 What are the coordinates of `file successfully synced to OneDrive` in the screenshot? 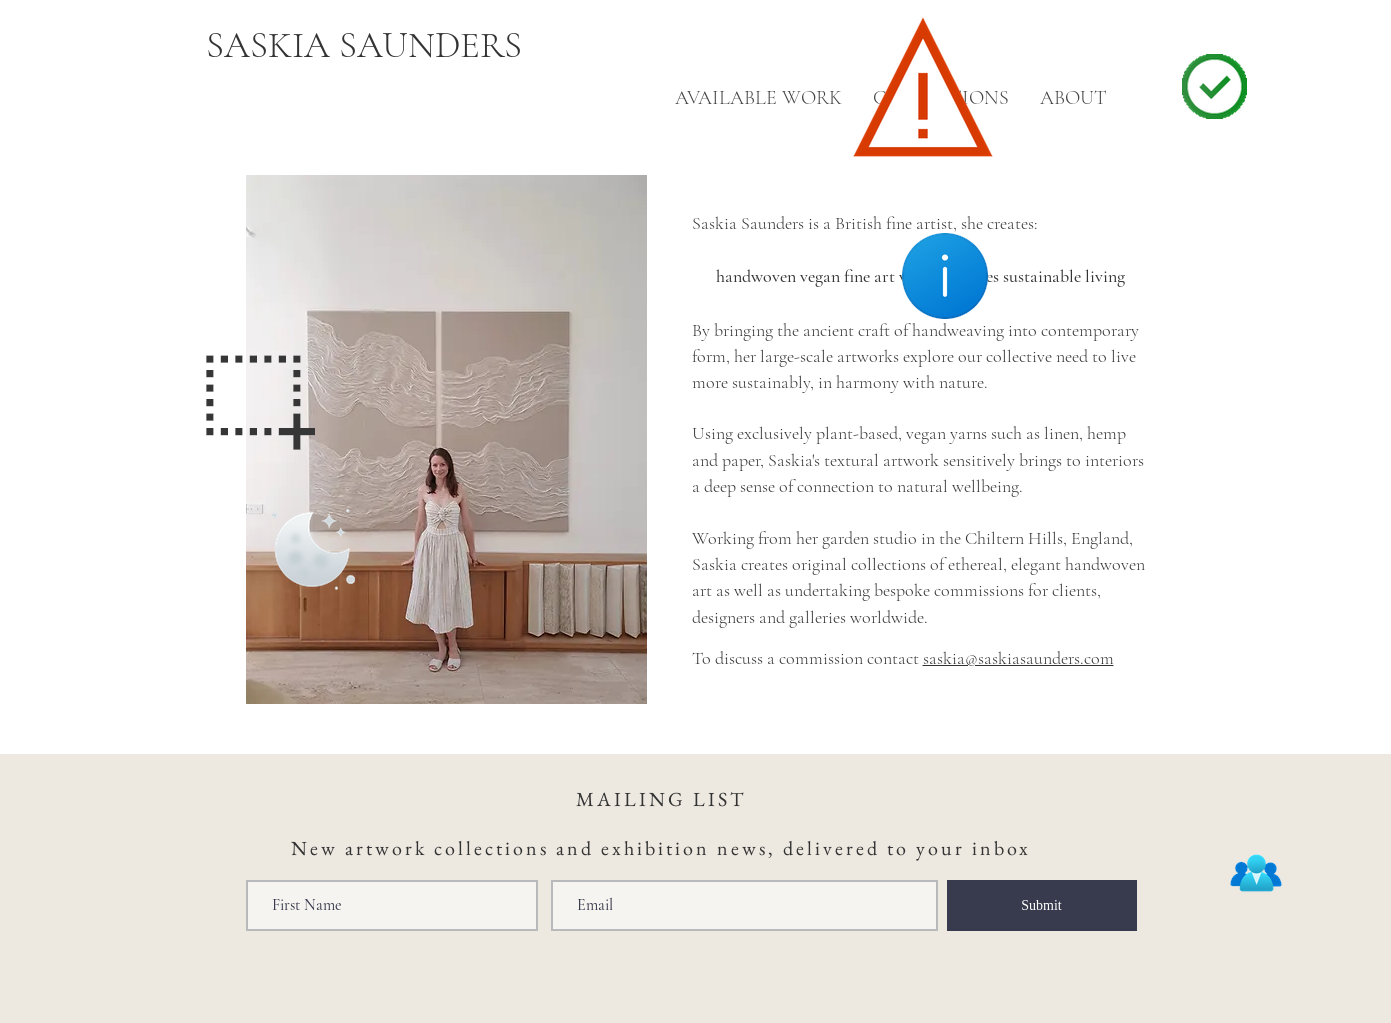 It's located at (1214, 86).